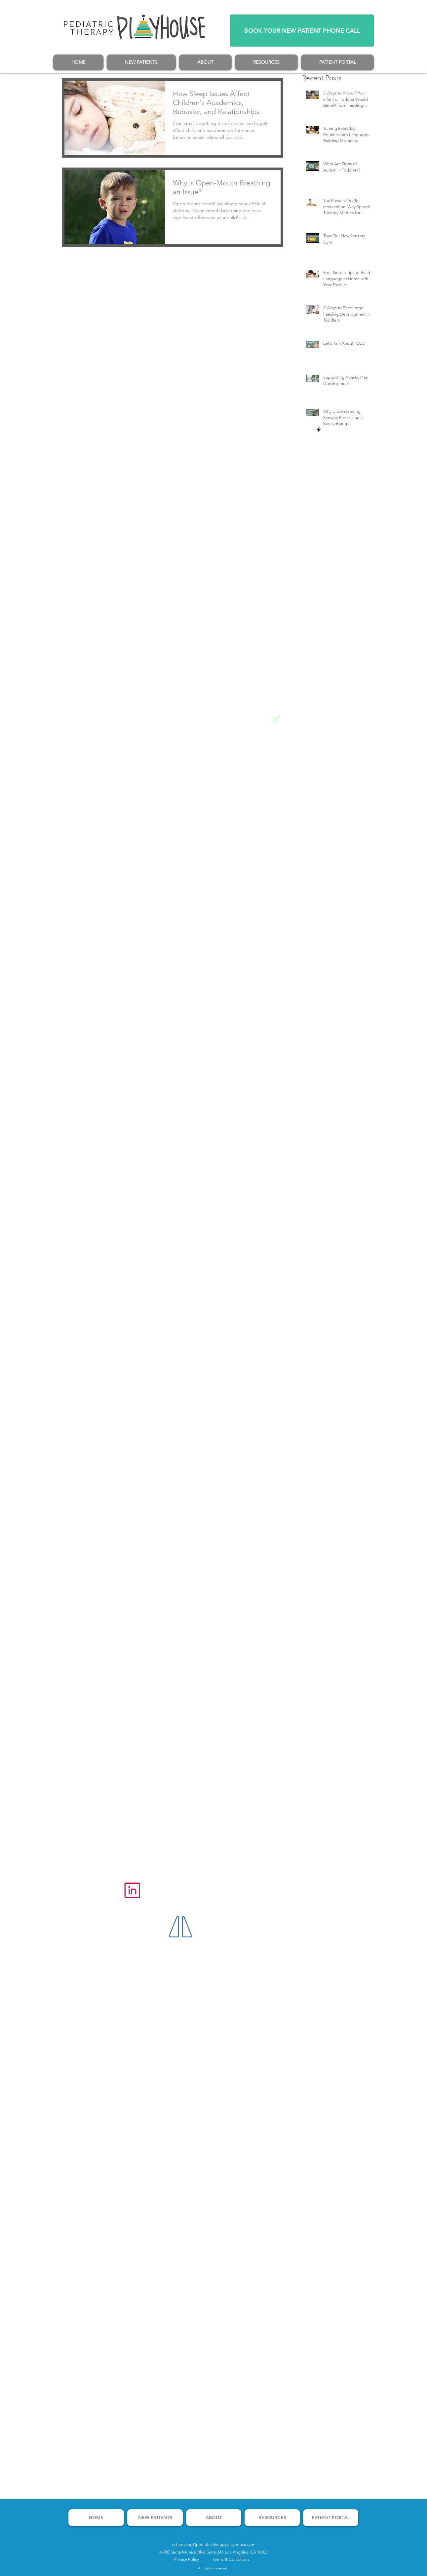 This screenshot has height=2576, width=427. I want to click on open LinkedIn profile or page, so click(132, 1890).